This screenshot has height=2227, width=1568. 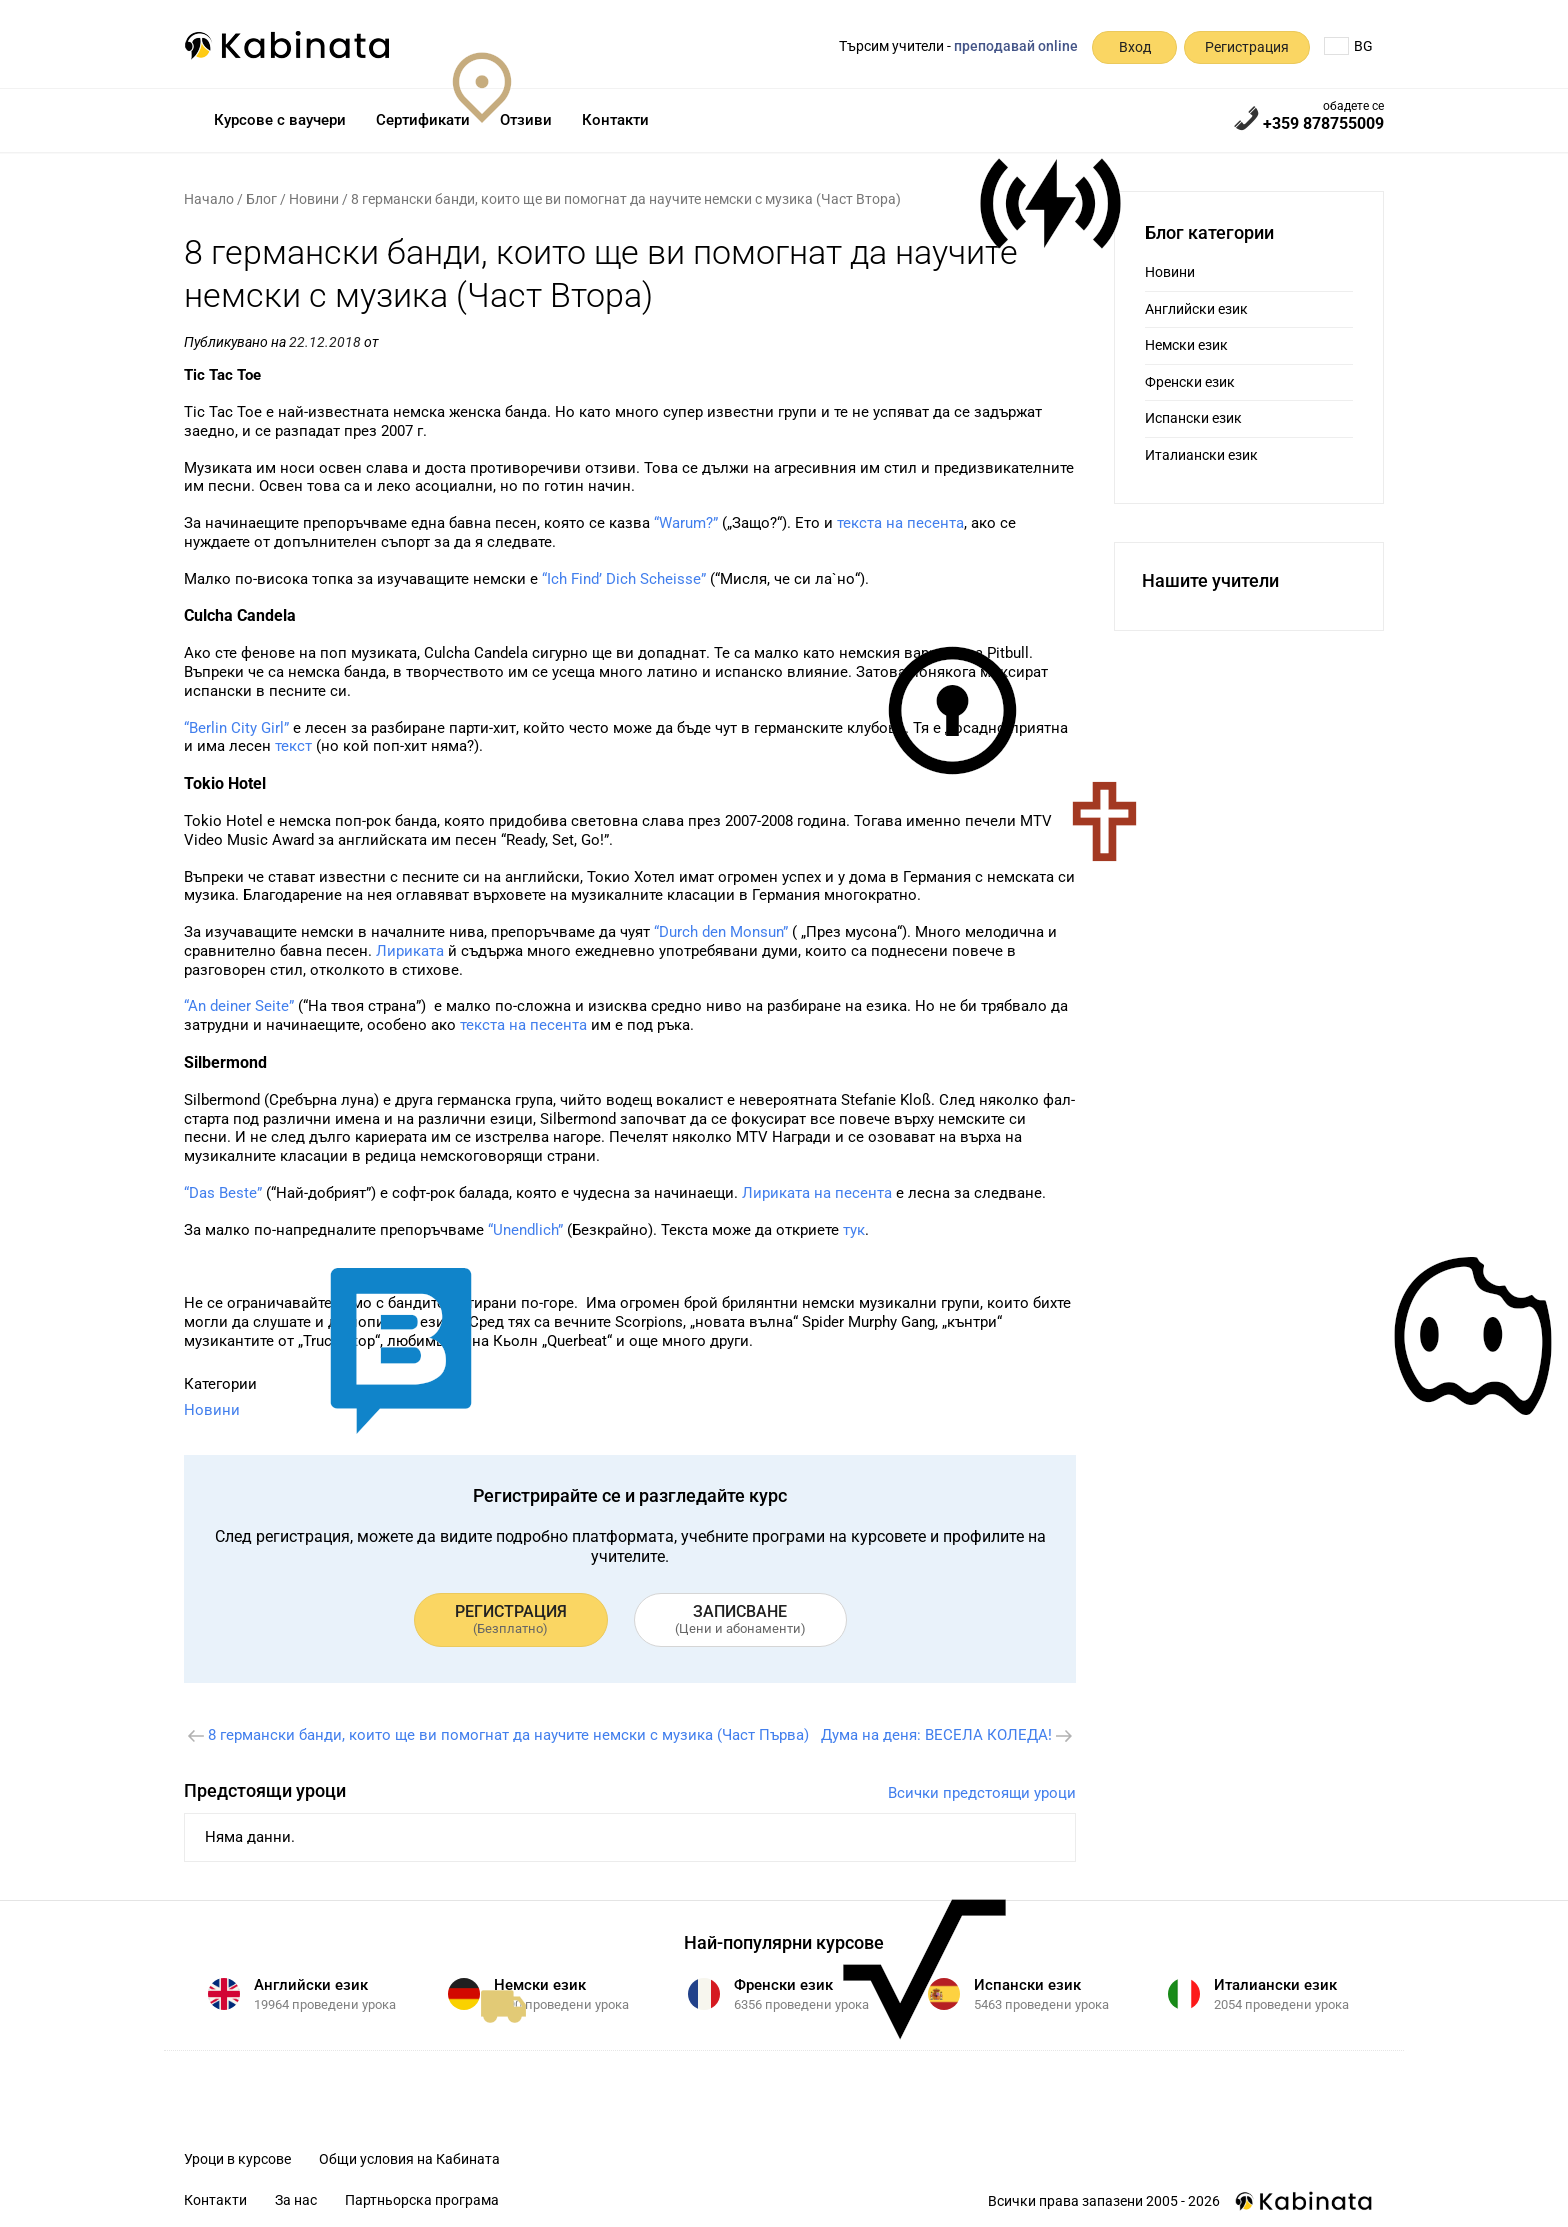 I want to click on religious or faith-related content, so click(x=1104, y=821).